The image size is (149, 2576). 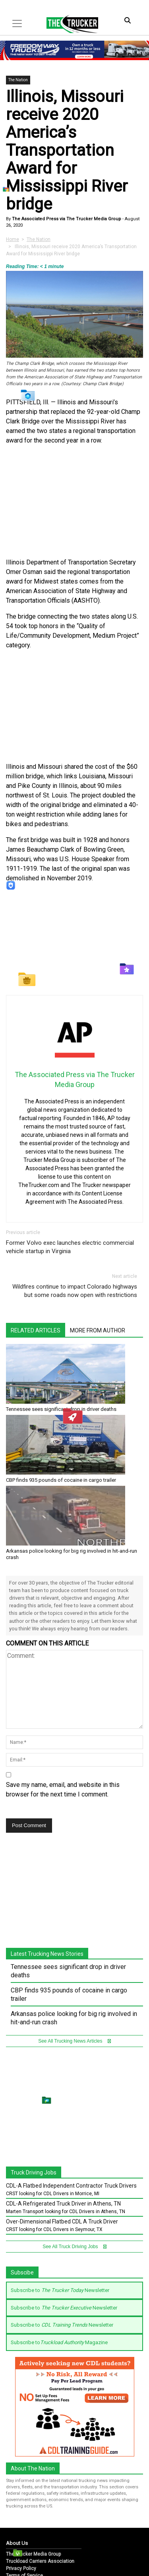 What do you see at coordinates (127, 969) in the screenshot?
I see `open telegram premium files folder` at bounding box center [127, 969].